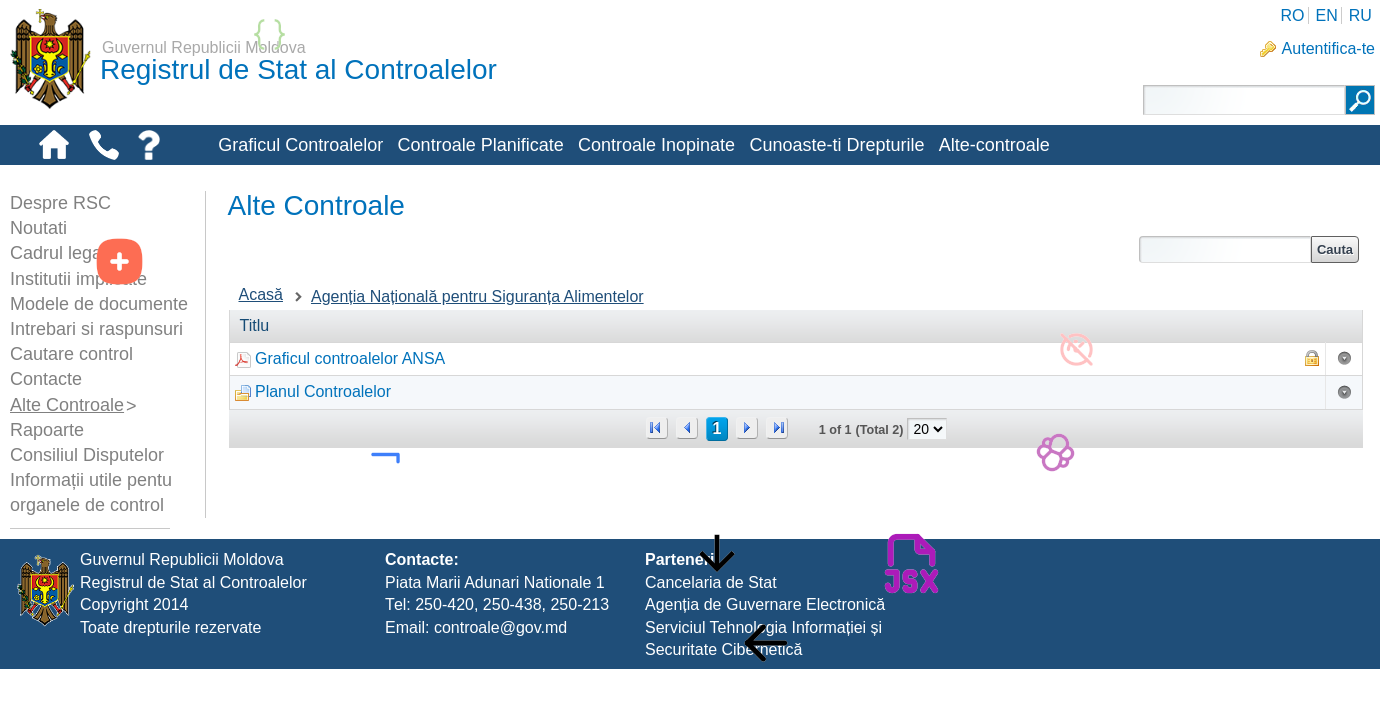  What do you see at coordinates (1055, 452) in the screenshot?
I see `elastic (elasticsearch) brand logo` at bounding box center [1055, 452].